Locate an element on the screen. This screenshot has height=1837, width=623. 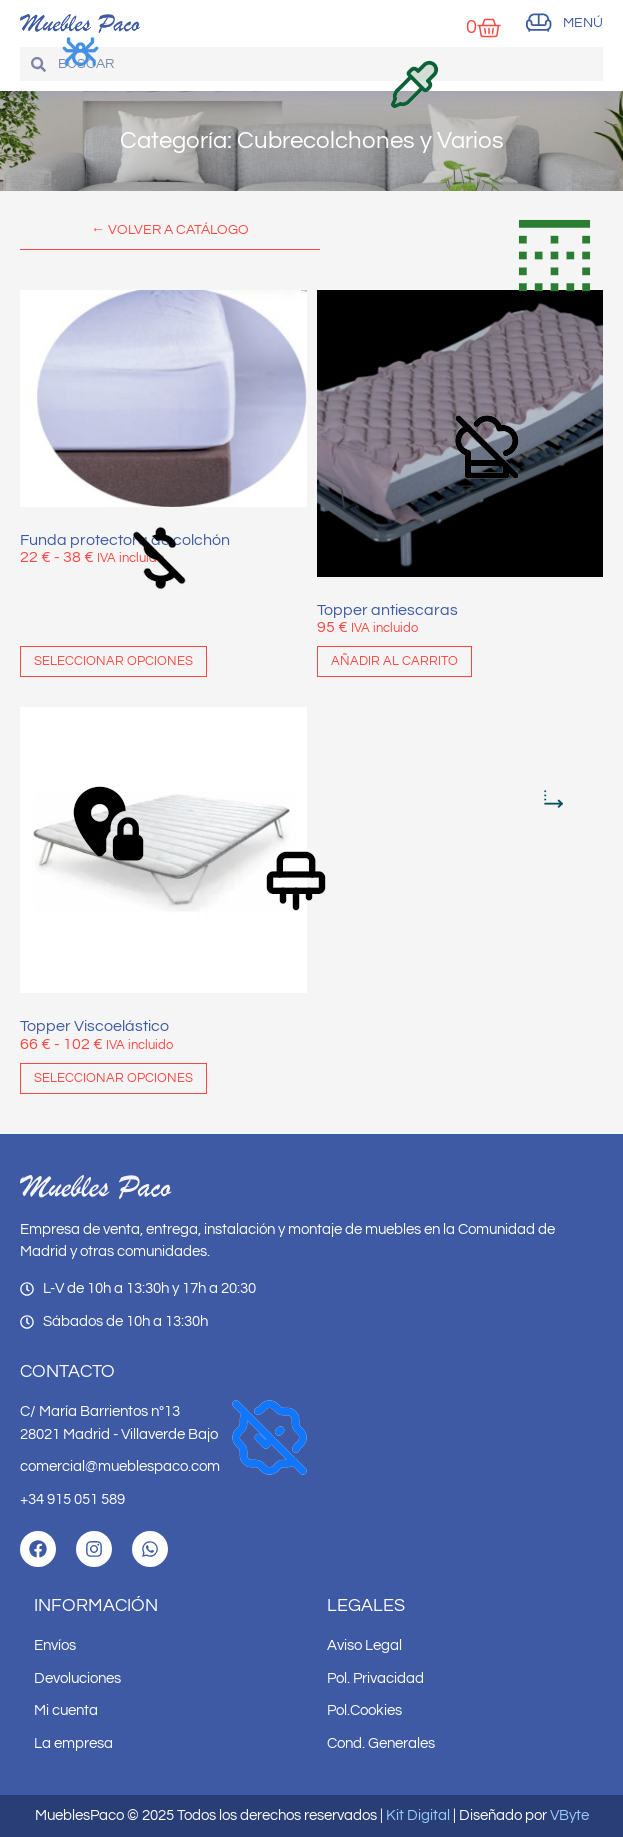
shred or permanently delete a document is located at coordinates (296, 881).